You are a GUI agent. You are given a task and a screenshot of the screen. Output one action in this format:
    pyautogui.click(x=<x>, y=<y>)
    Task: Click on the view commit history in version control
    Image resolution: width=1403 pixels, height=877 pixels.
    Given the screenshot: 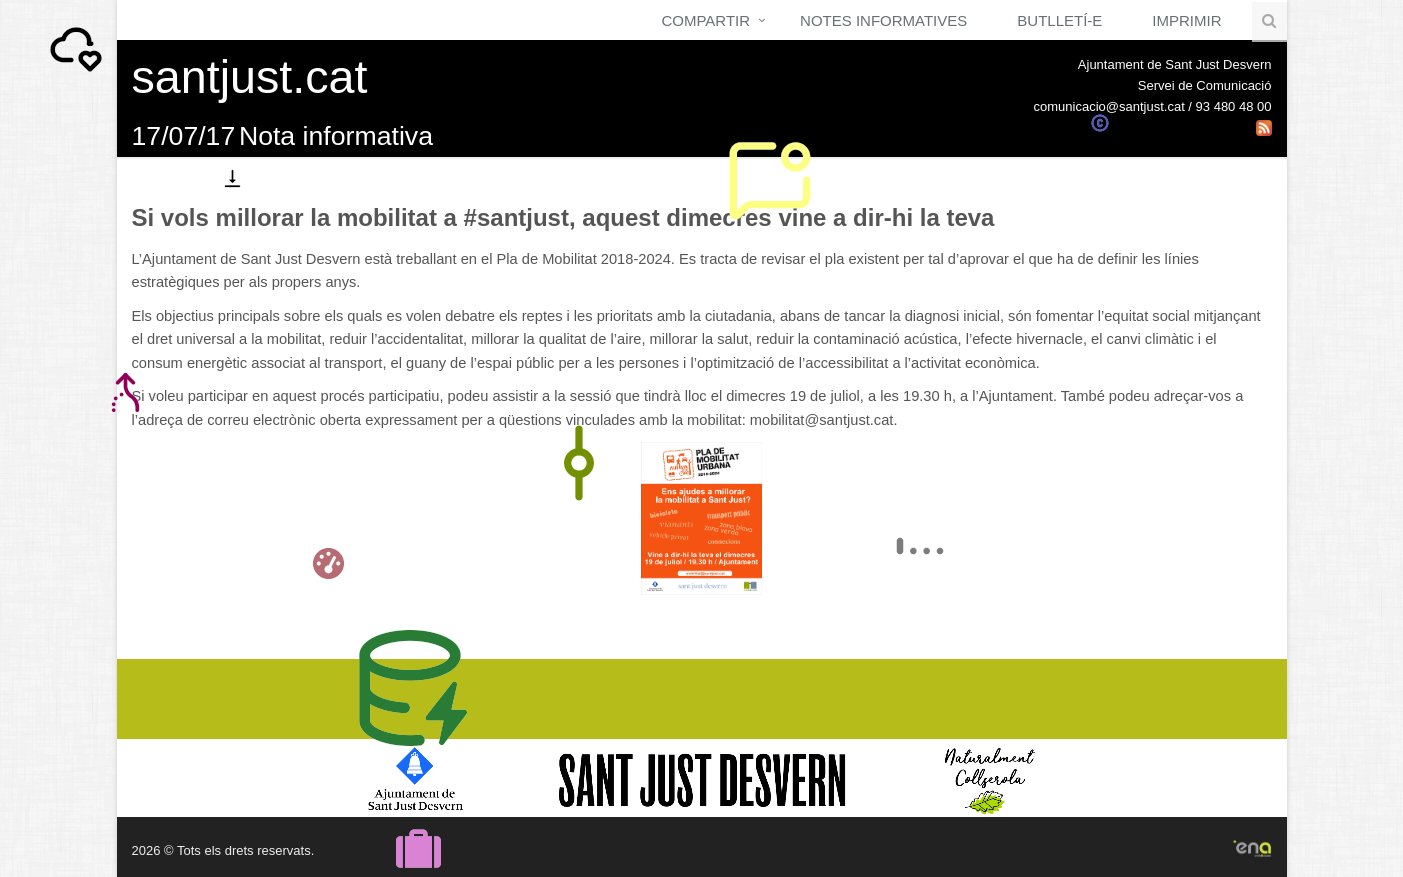 What is the action you would take?
    pyautogui.click(x=579, y=463)
    